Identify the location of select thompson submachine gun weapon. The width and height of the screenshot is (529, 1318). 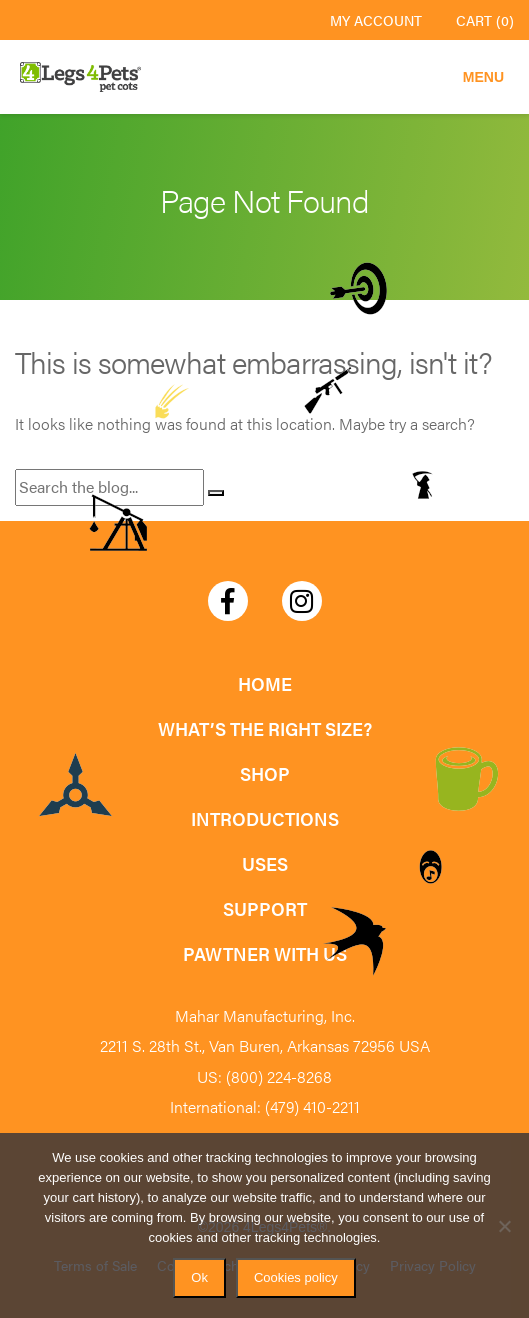
(328, 390).